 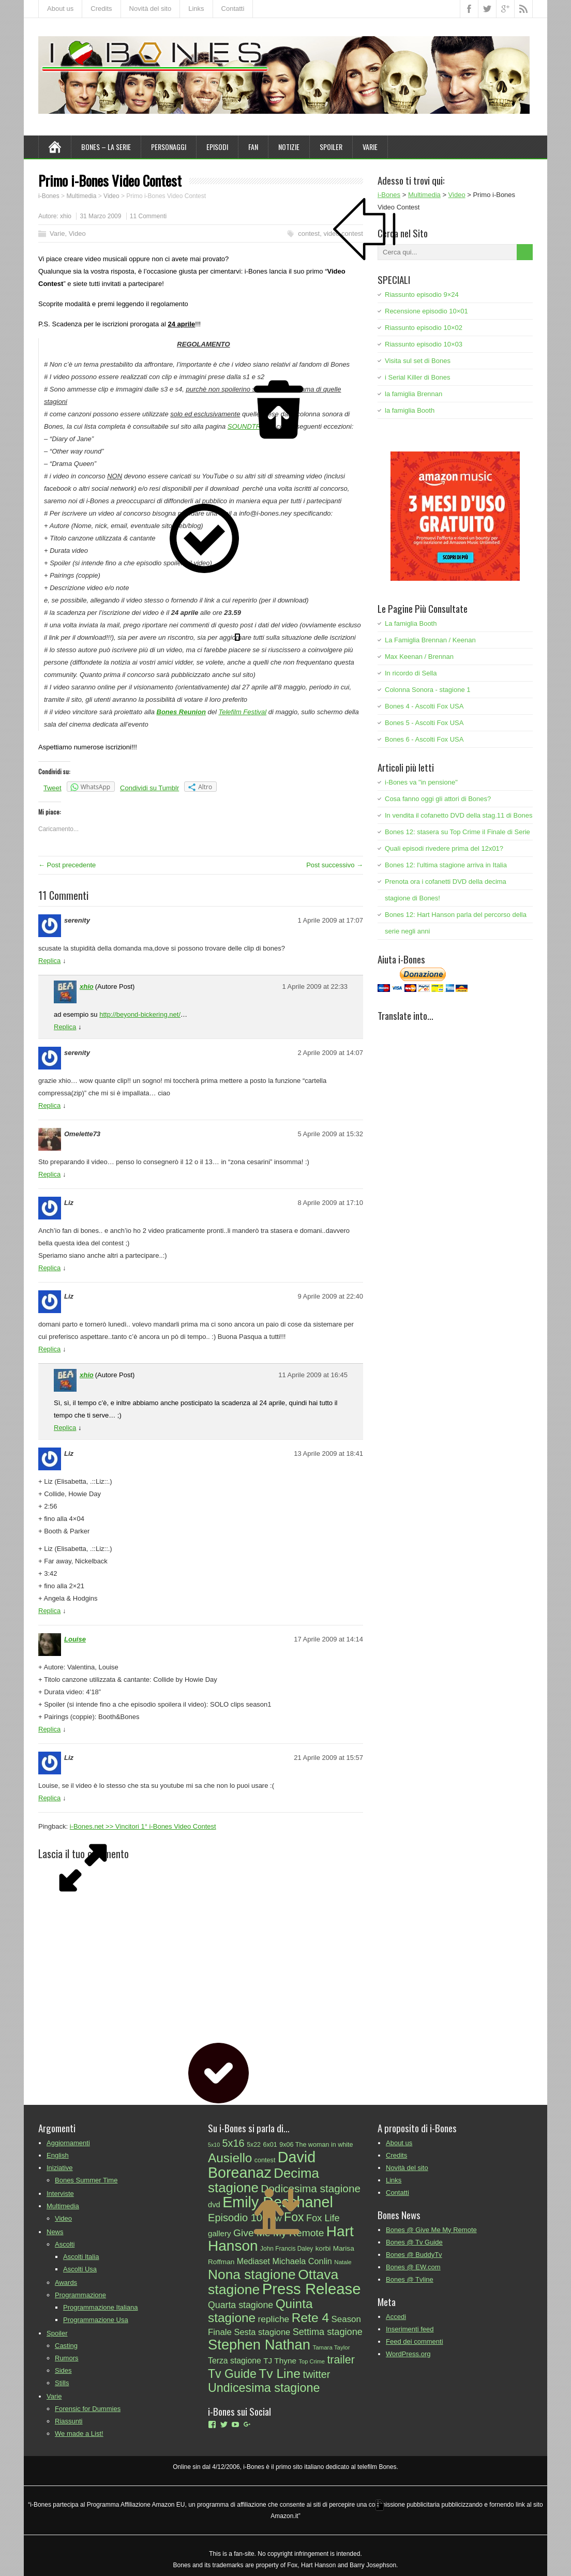 What do you see at coordinates (204, 538) in the screenshot?
I see `indicates task or action completed successfully` at bounding box center [204, 538].